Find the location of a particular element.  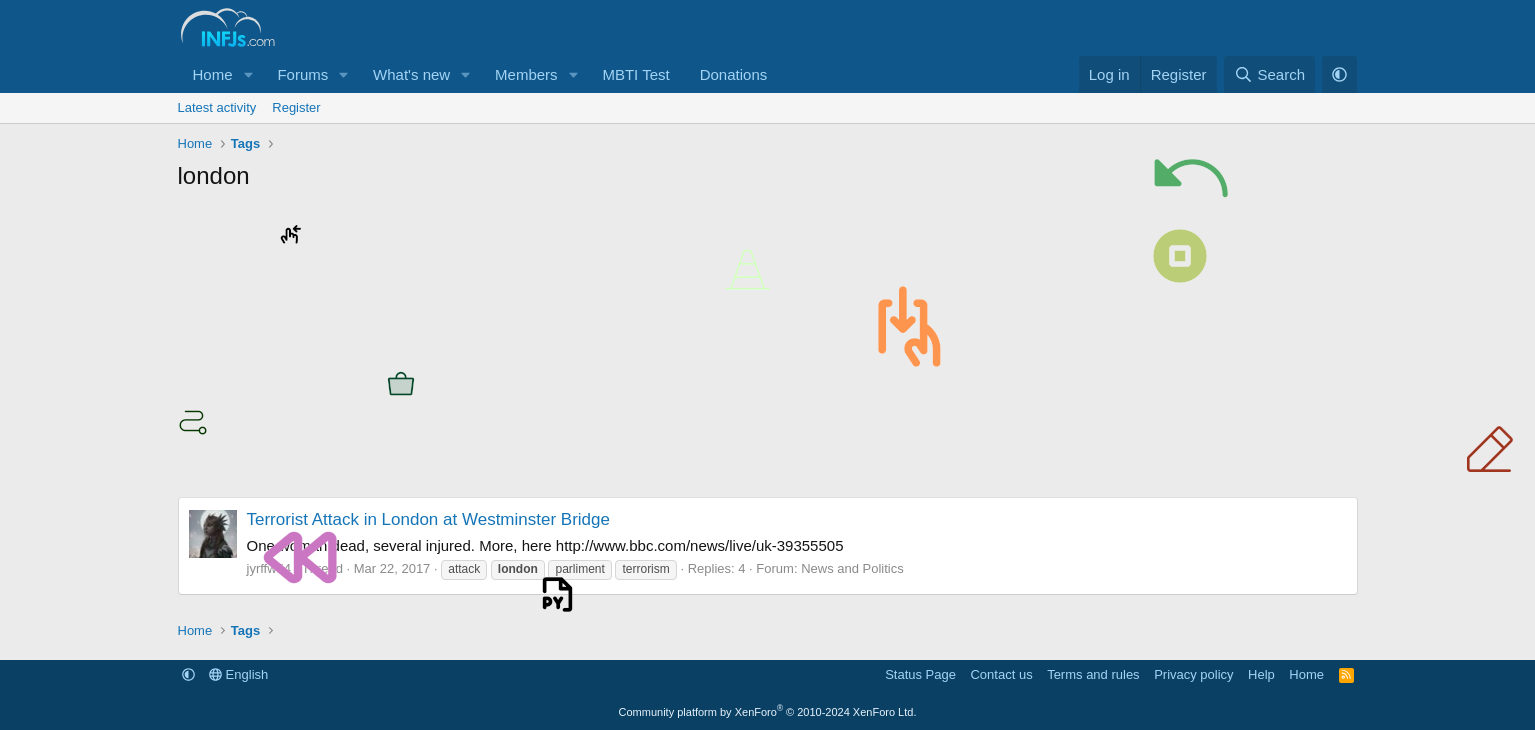

view your shopping bag is located at coordinates (401, 385).